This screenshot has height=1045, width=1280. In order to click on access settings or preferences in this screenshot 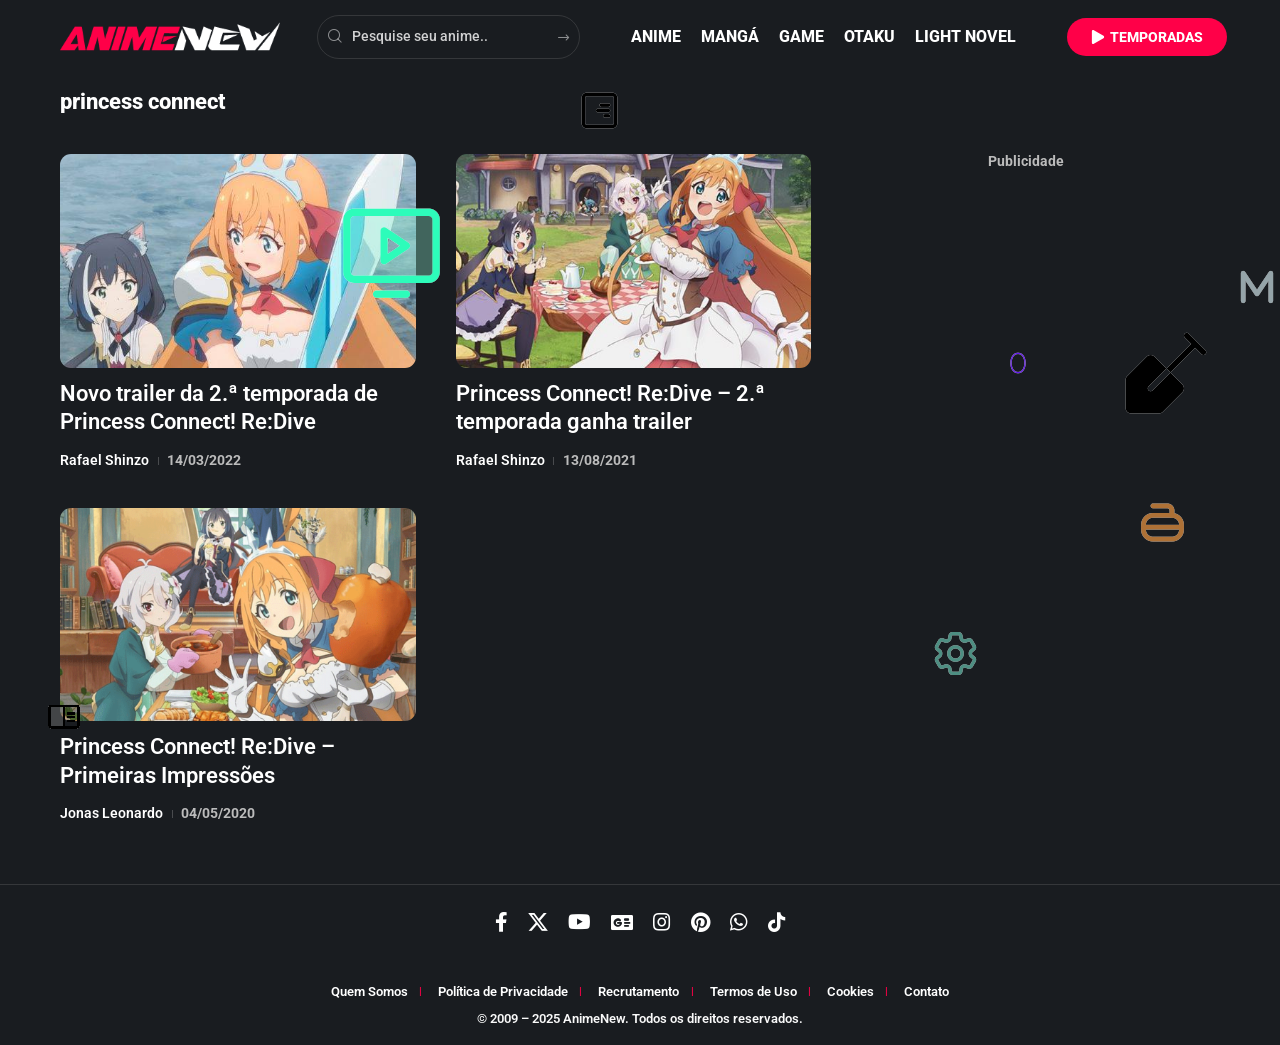, I will do `click(955, 653)`.